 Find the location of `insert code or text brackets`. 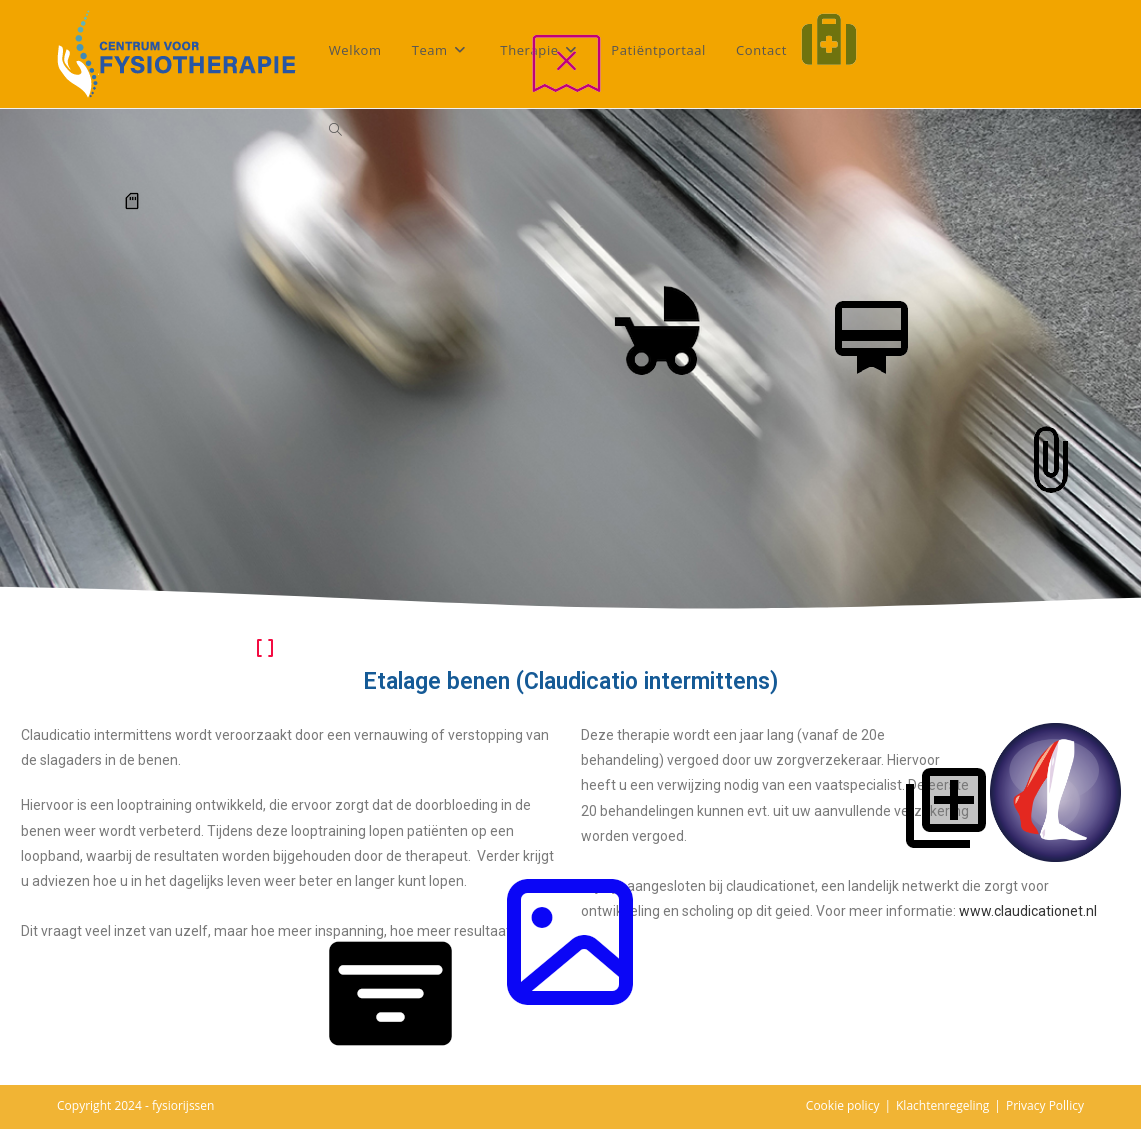

insert code or text brackets is located at coordinates (265, 648).